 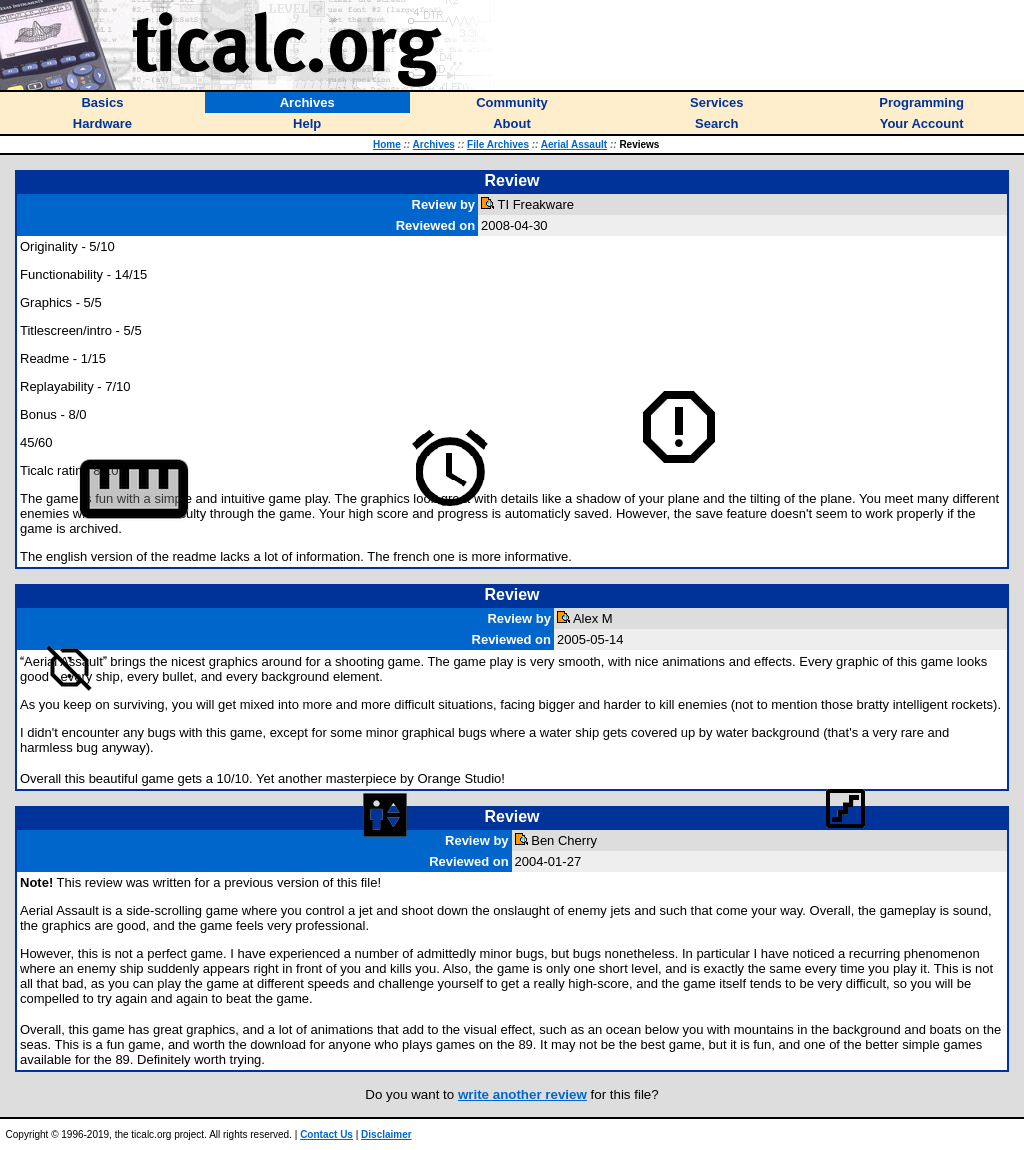 I want to click on view or manage alarms, so click(x=450, y=468).